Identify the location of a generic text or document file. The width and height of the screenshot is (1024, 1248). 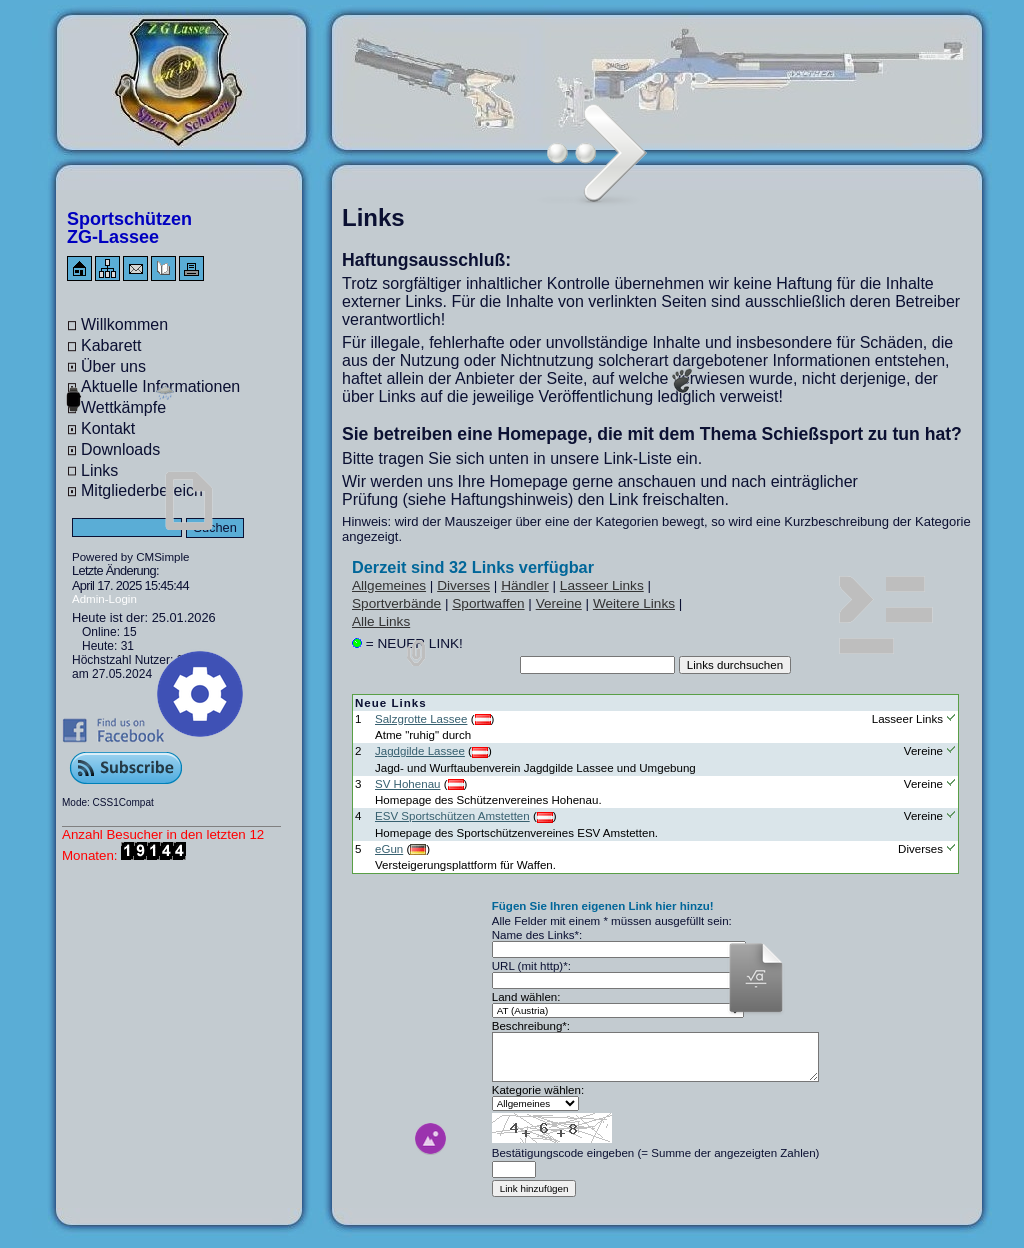
(189, 499).